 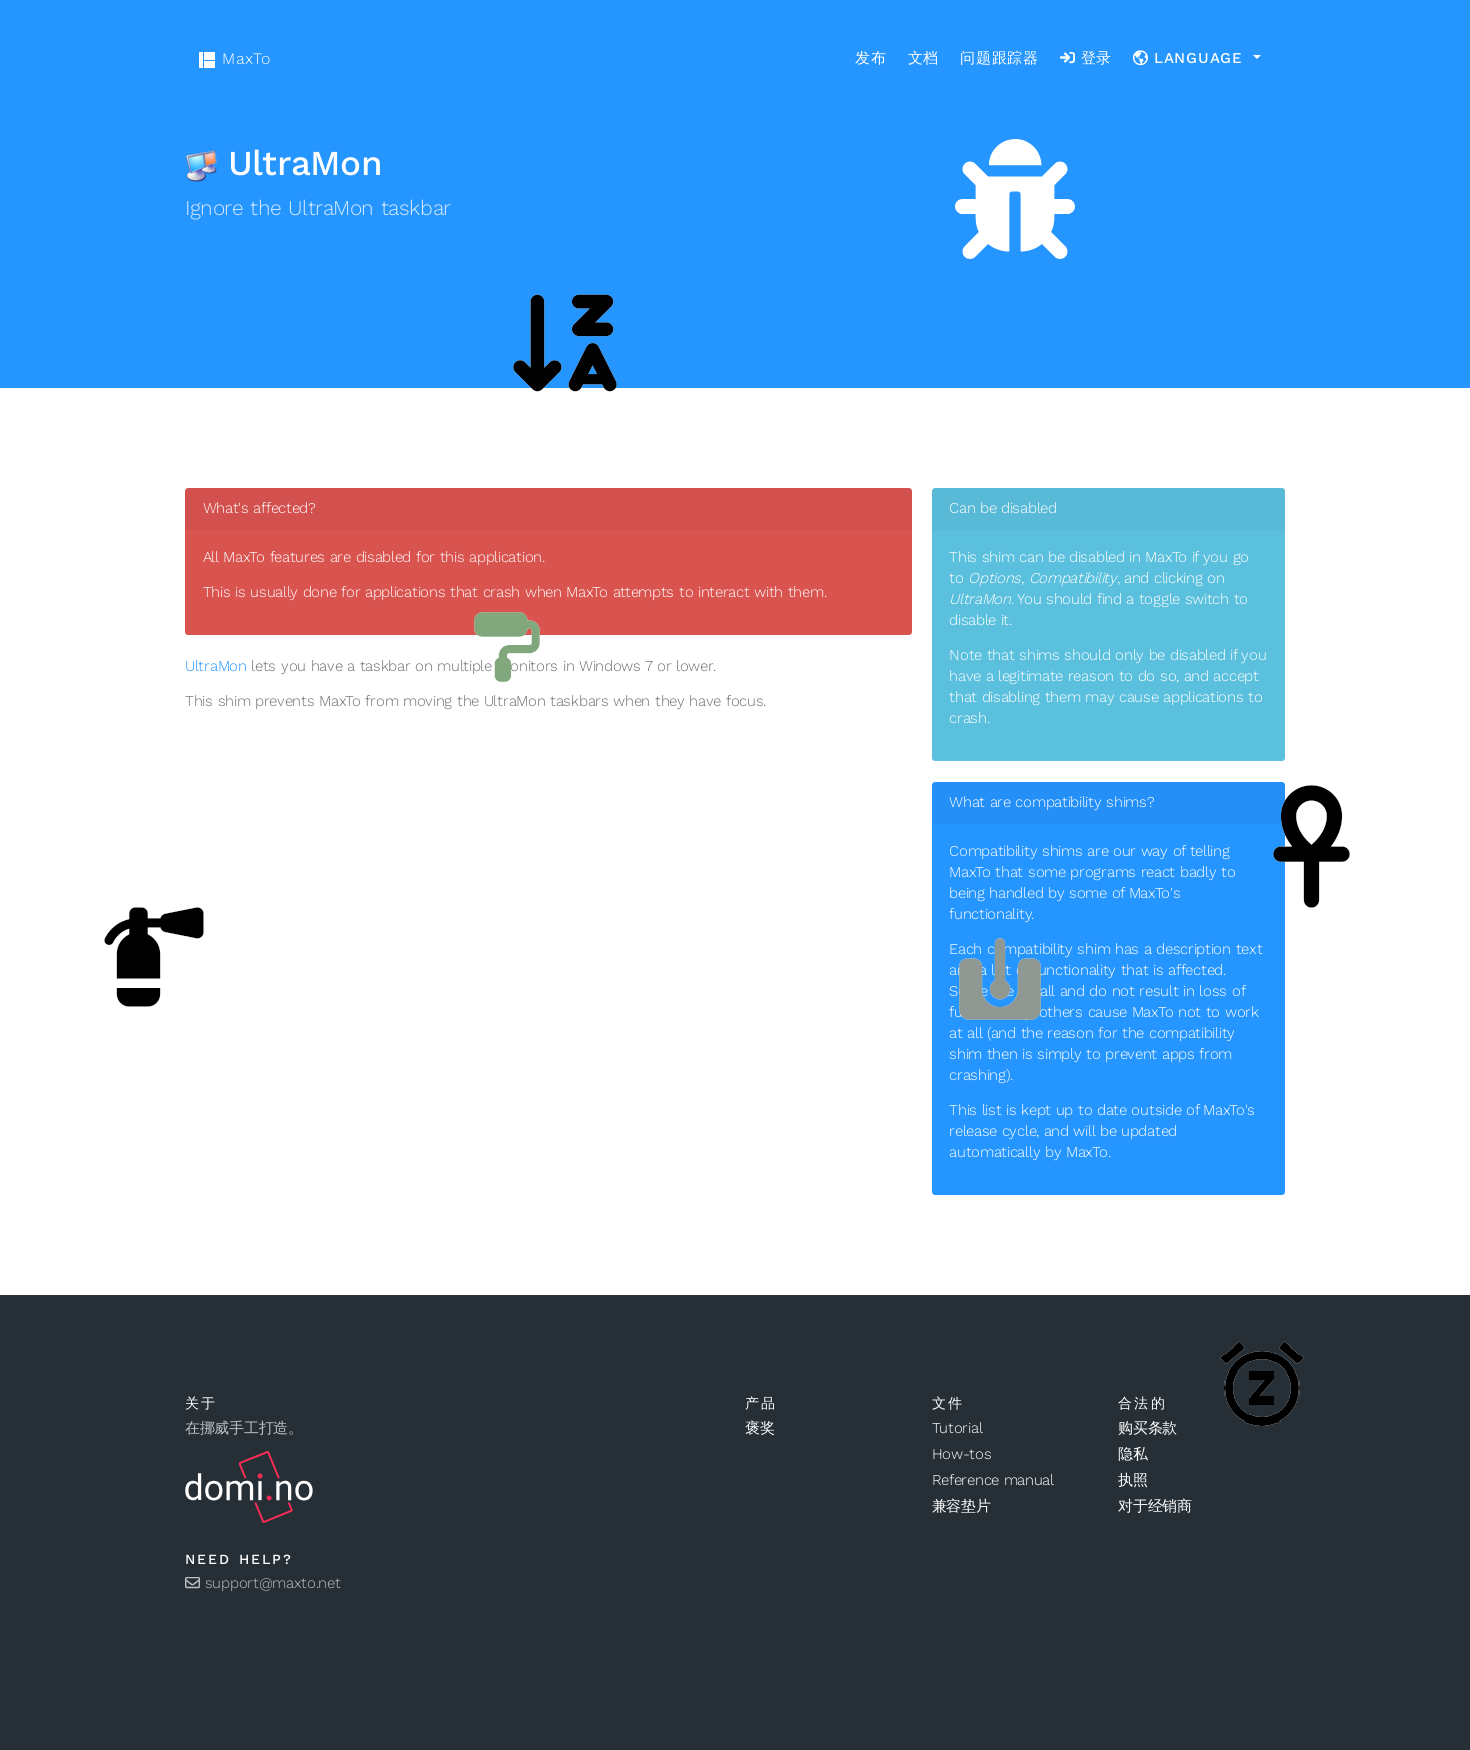 What do you see at coordinates (154, 957) in the screenshot?
I see `fire safety equipment indicator` at bounding box center [154, 957].